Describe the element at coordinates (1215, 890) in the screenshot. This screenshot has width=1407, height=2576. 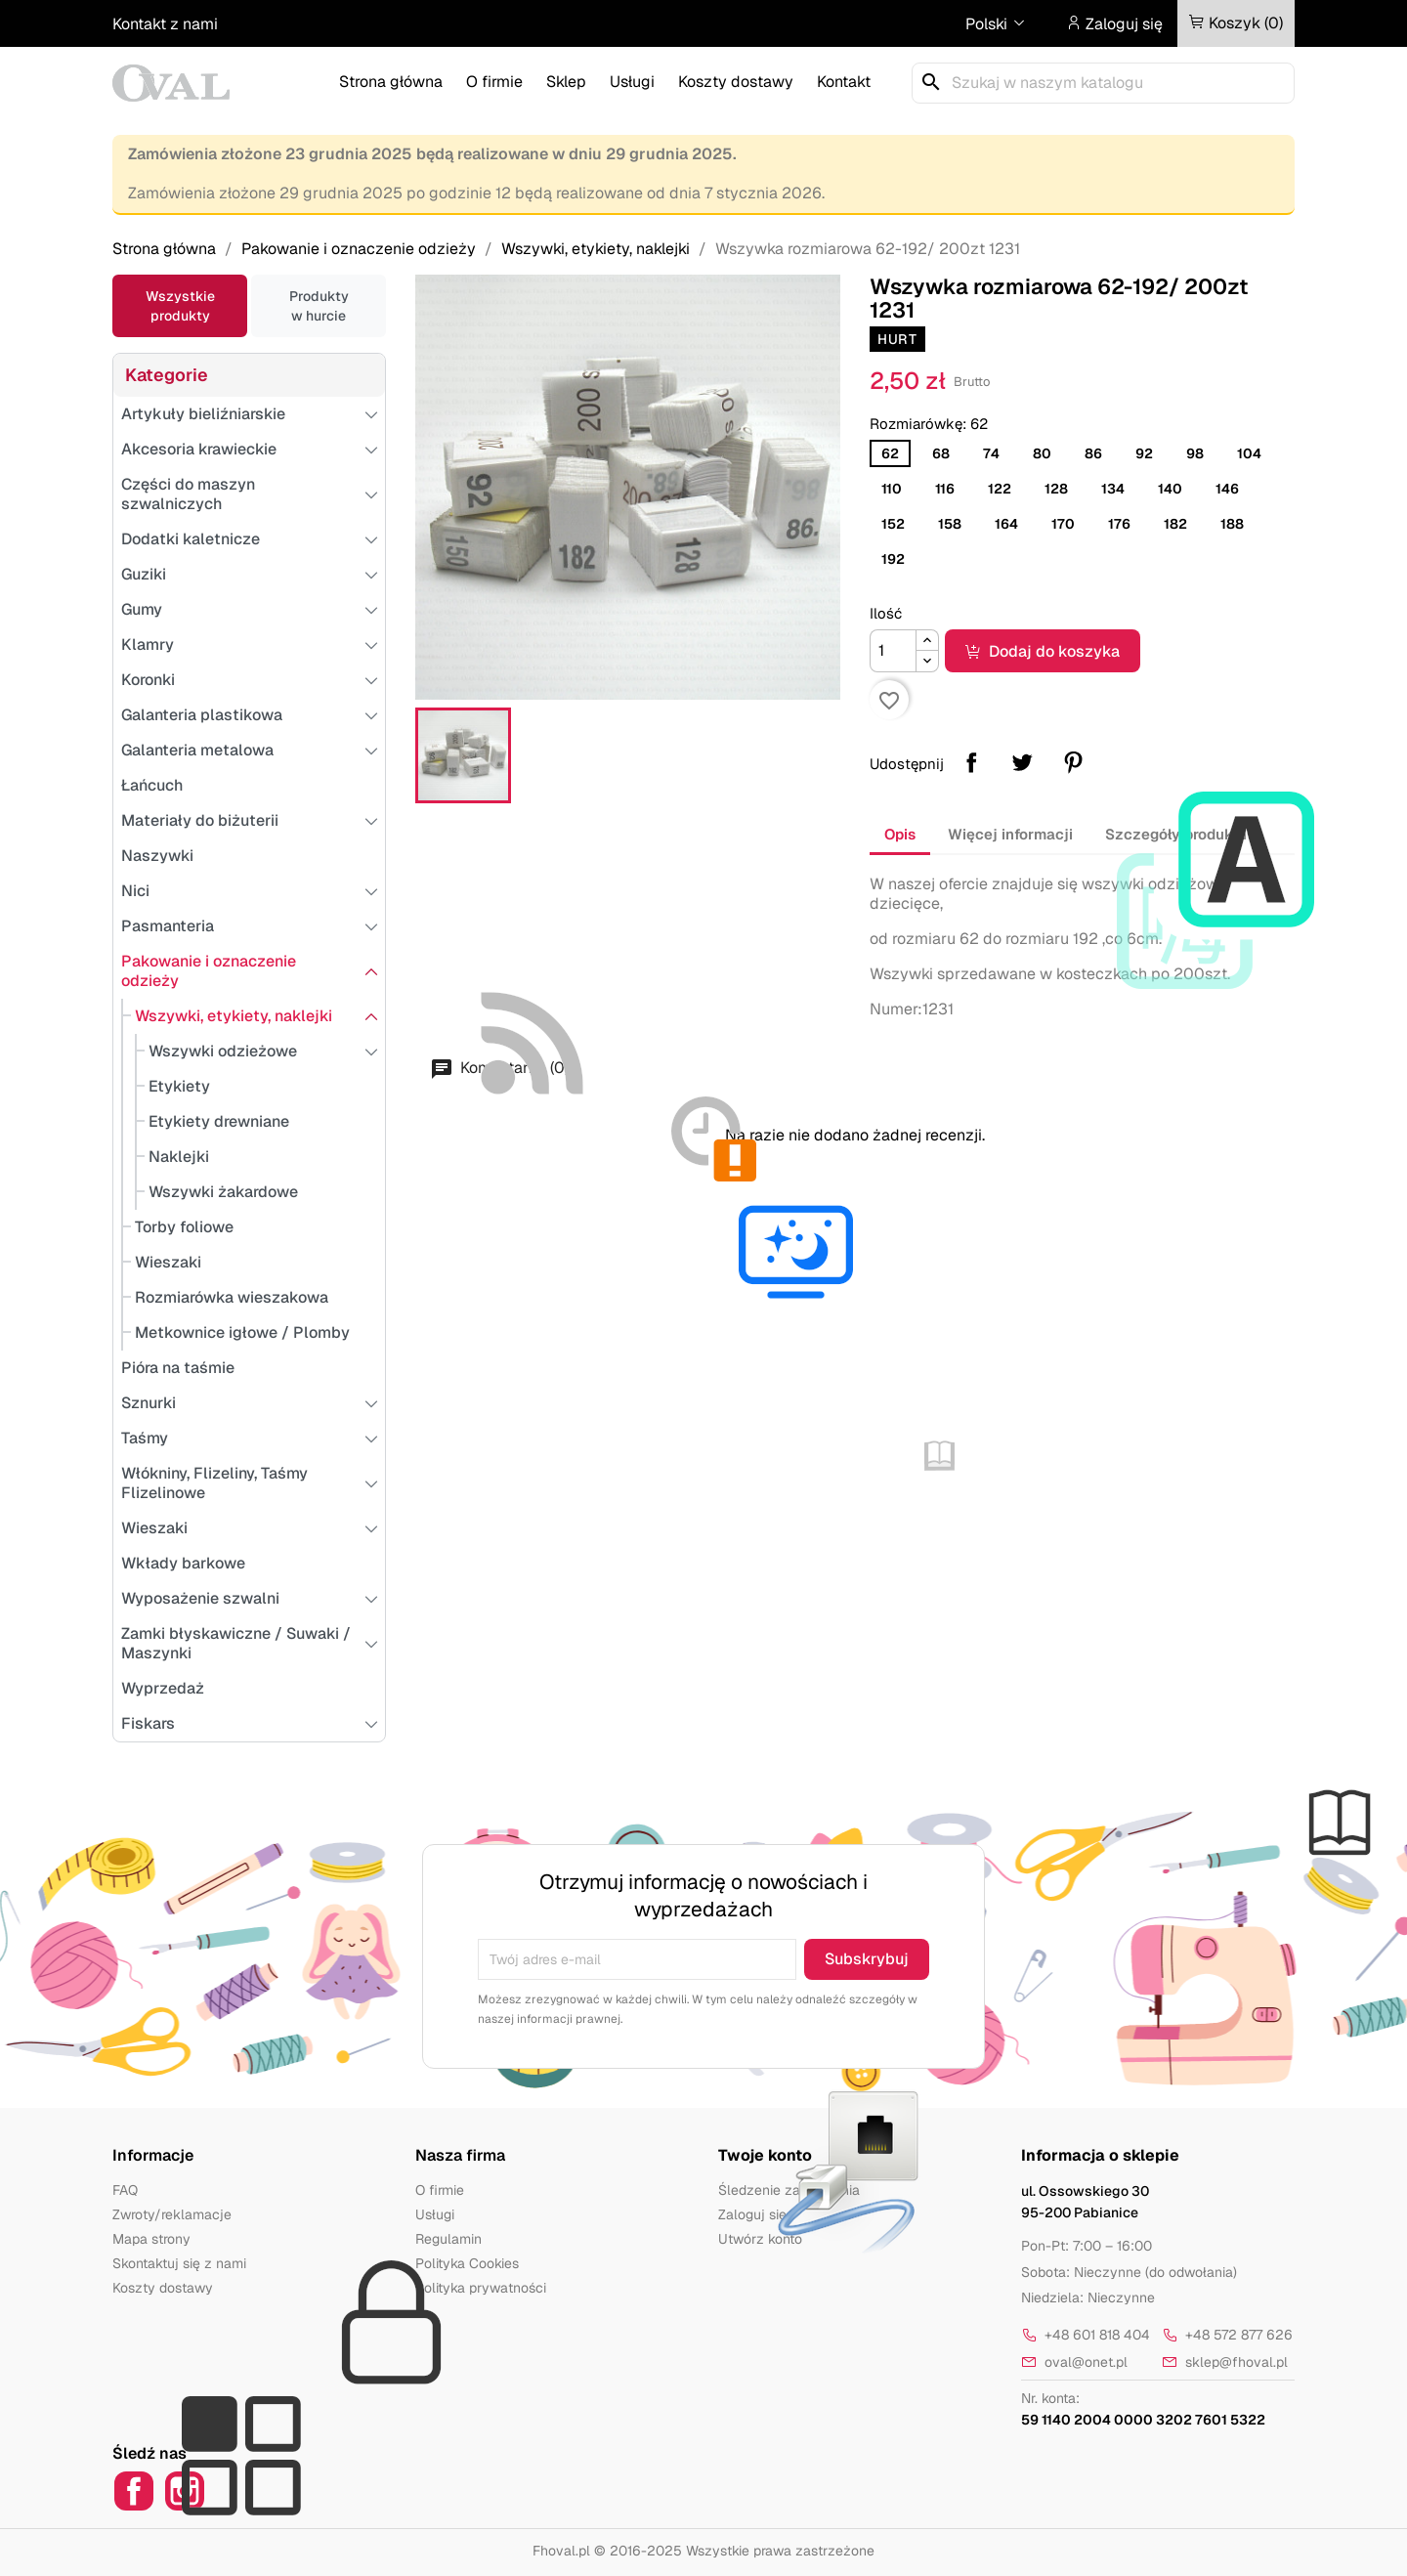
I see `access language and region settings` at that location.